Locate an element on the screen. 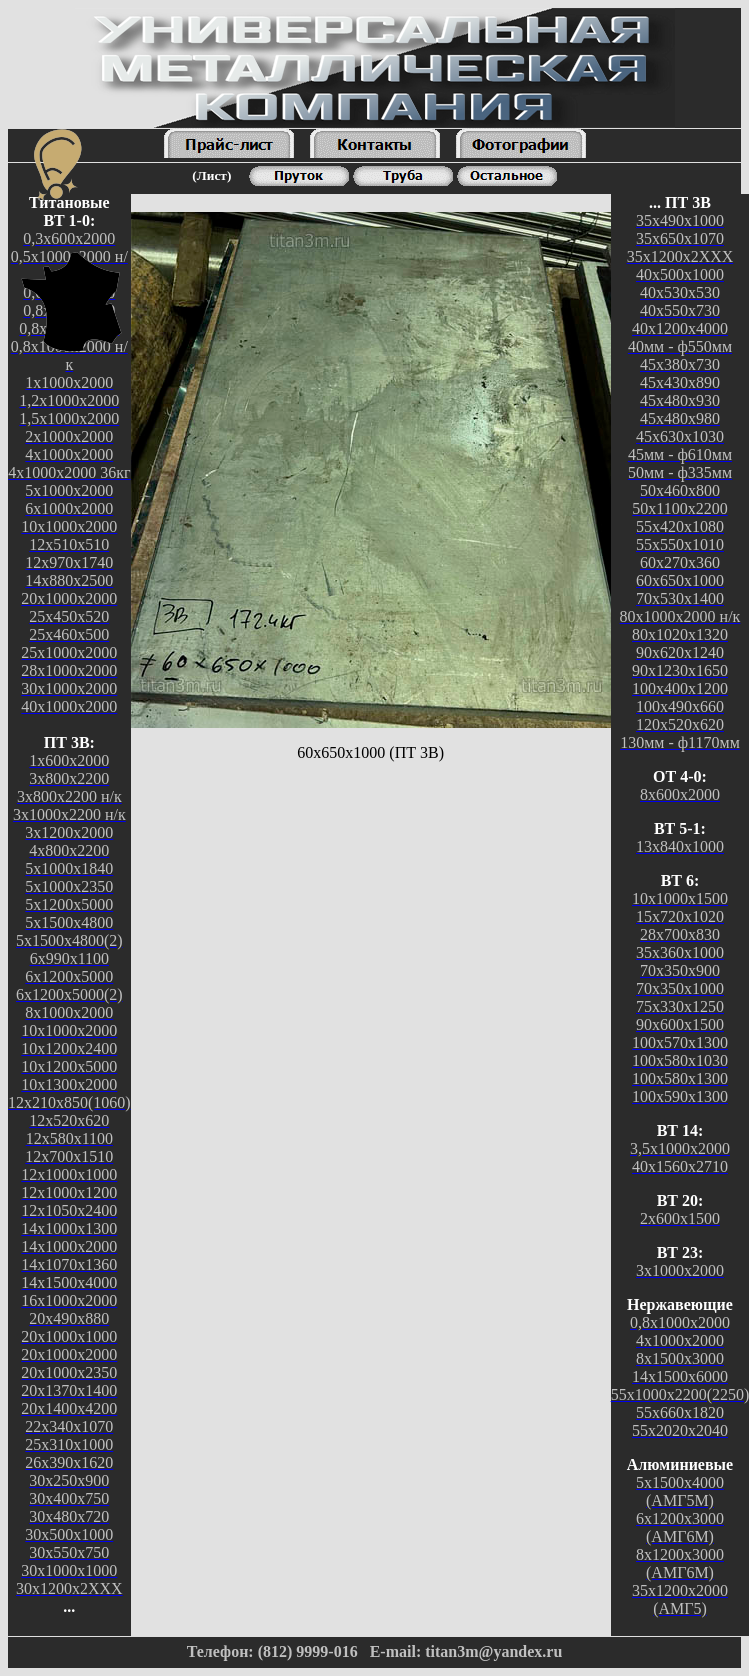 This screenshot has height=1676, width=749. select France as your country or region is located at coordinates (71, 302).